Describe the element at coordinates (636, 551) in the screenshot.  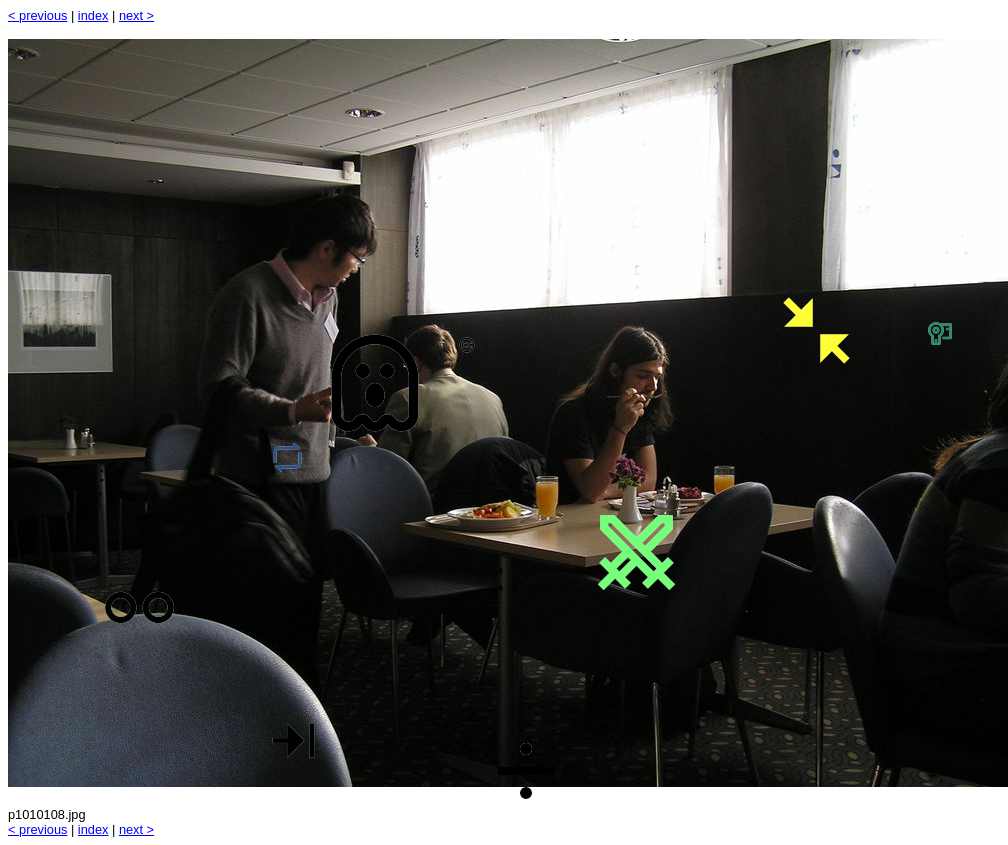
I see `access combat or battle features` at that location.